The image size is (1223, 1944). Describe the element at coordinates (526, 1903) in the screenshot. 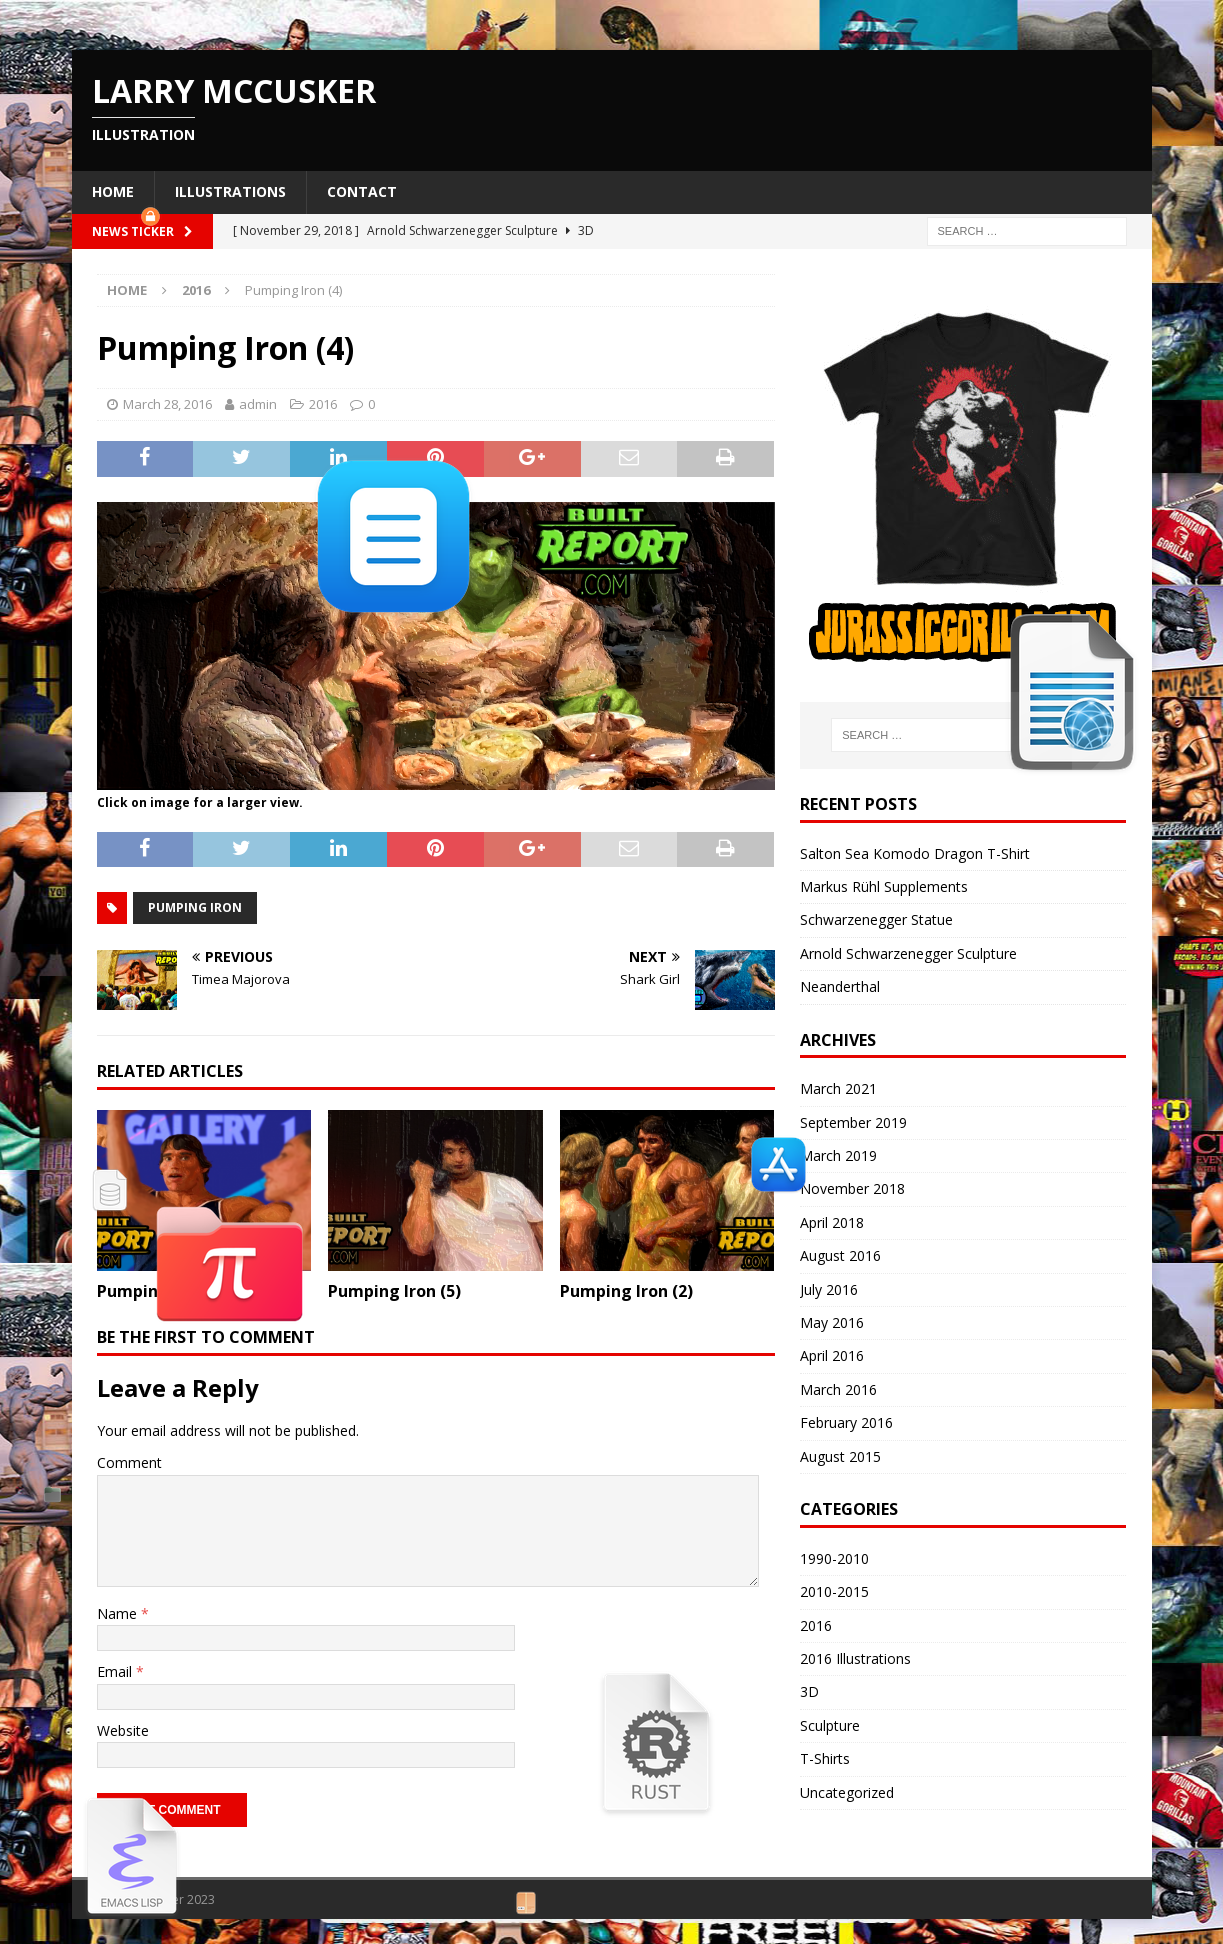

I see `a compressed archive or package file` at that location.